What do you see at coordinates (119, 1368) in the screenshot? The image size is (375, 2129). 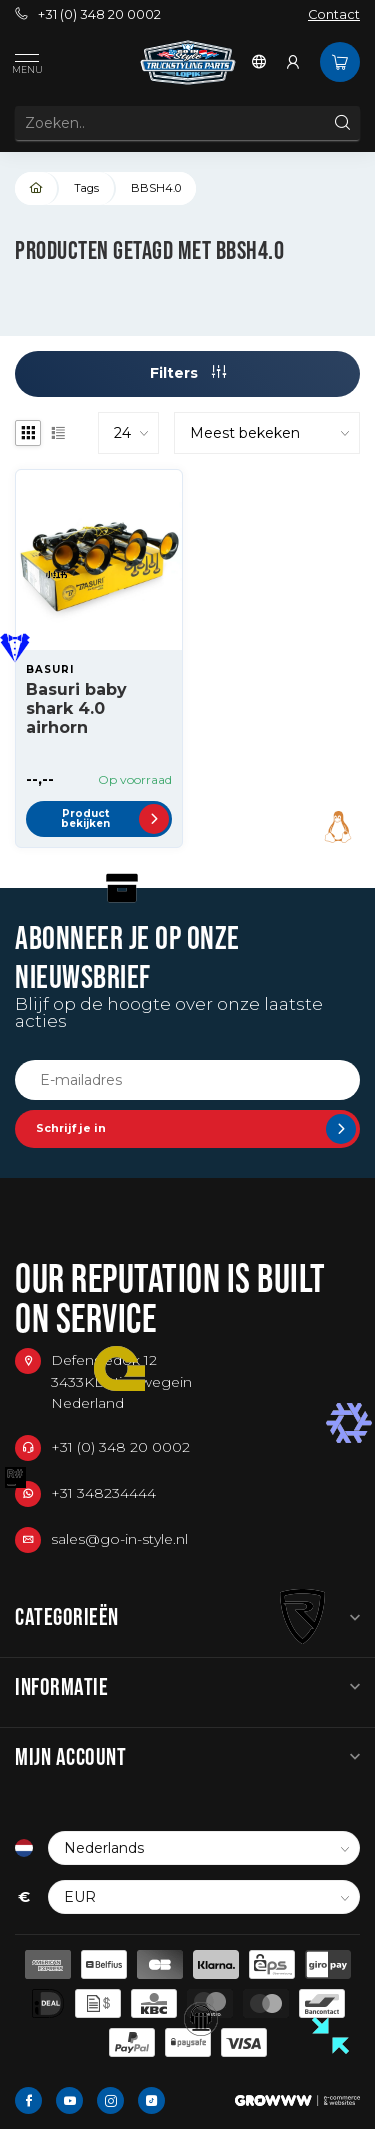 I see `link to Appwrite backend services` at bounding box center [119, 1368].